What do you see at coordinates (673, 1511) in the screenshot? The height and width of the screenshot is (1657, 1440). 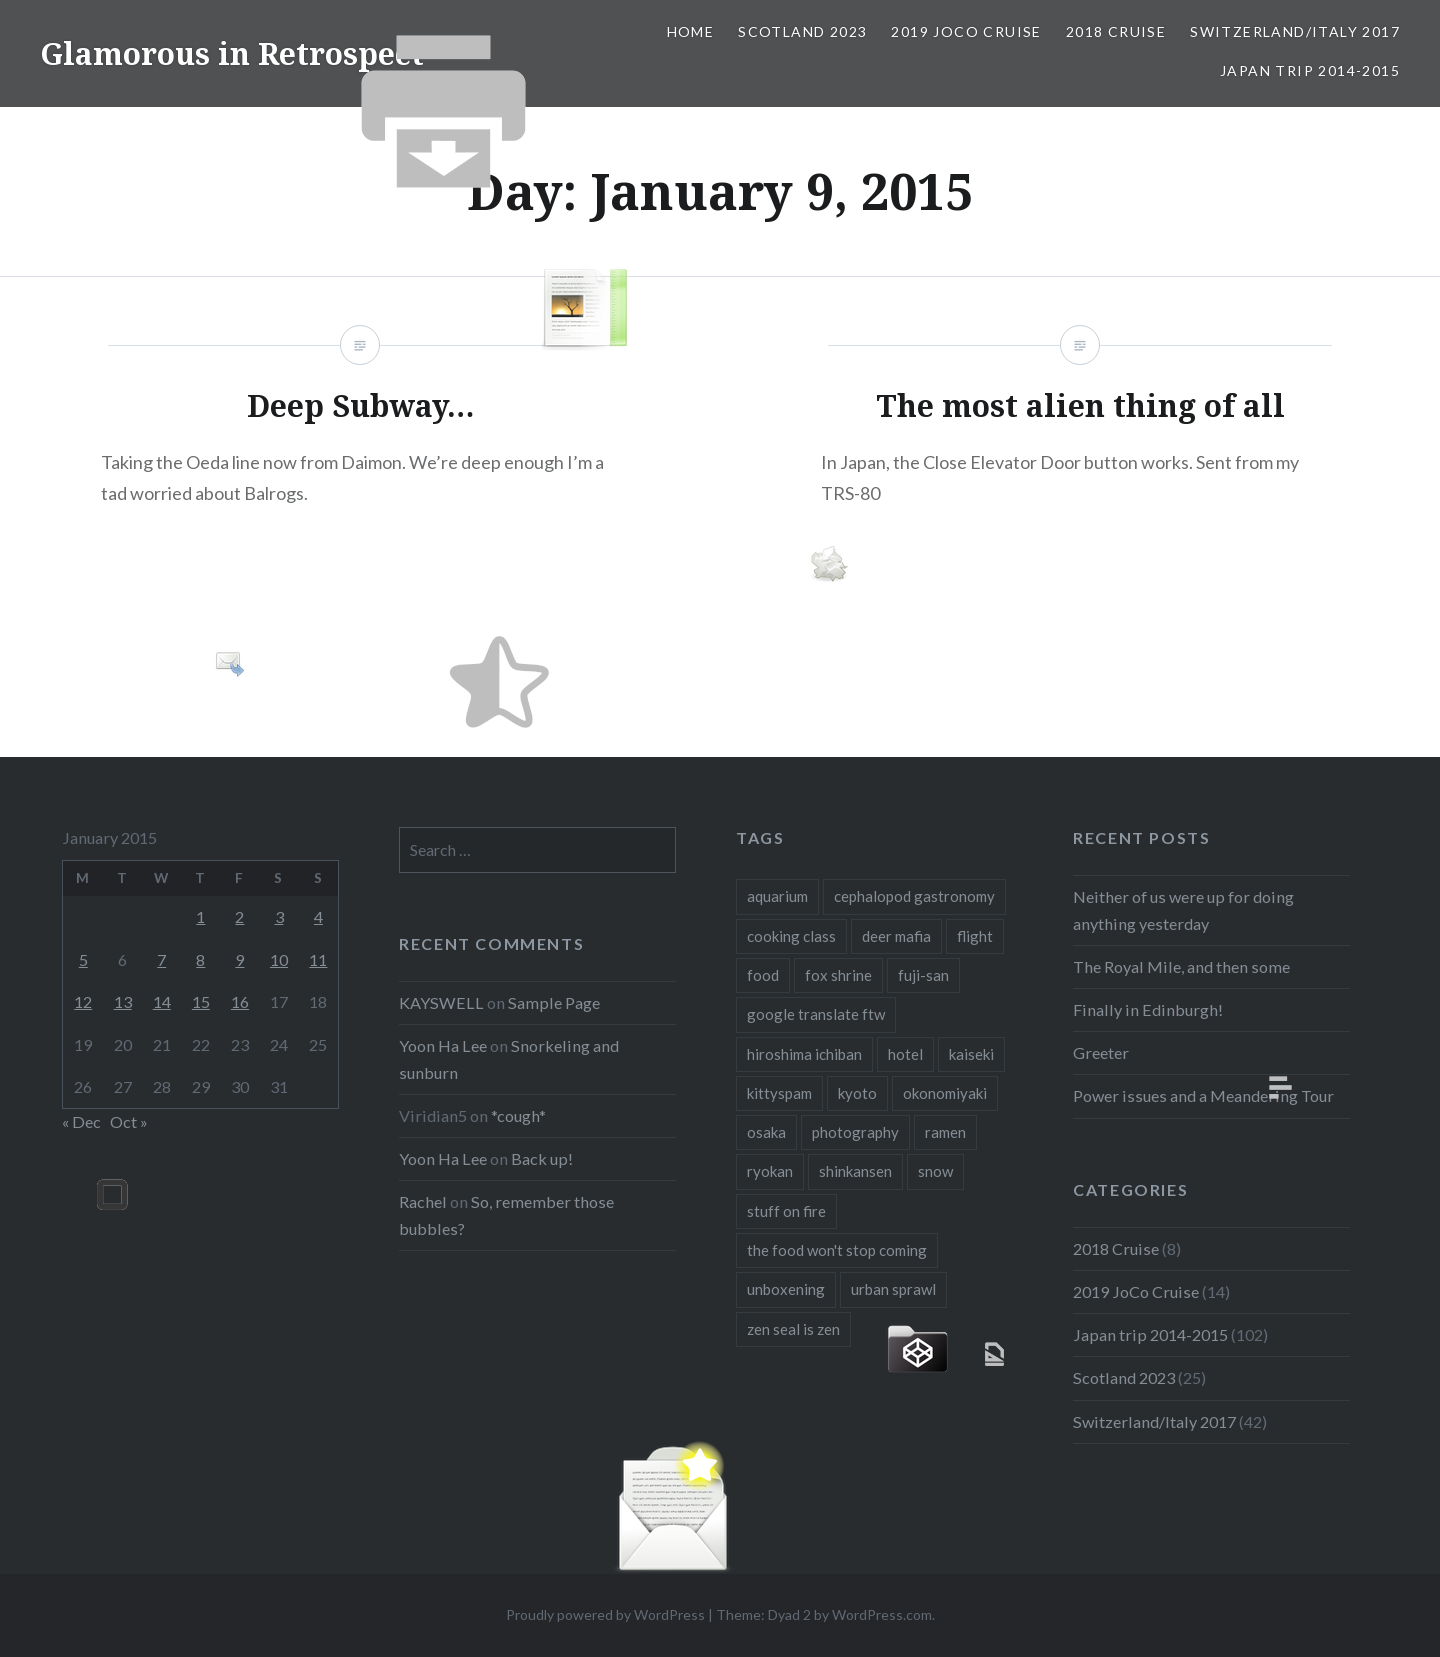 I see `compose a new email message` at bounding box center [673, 1511].